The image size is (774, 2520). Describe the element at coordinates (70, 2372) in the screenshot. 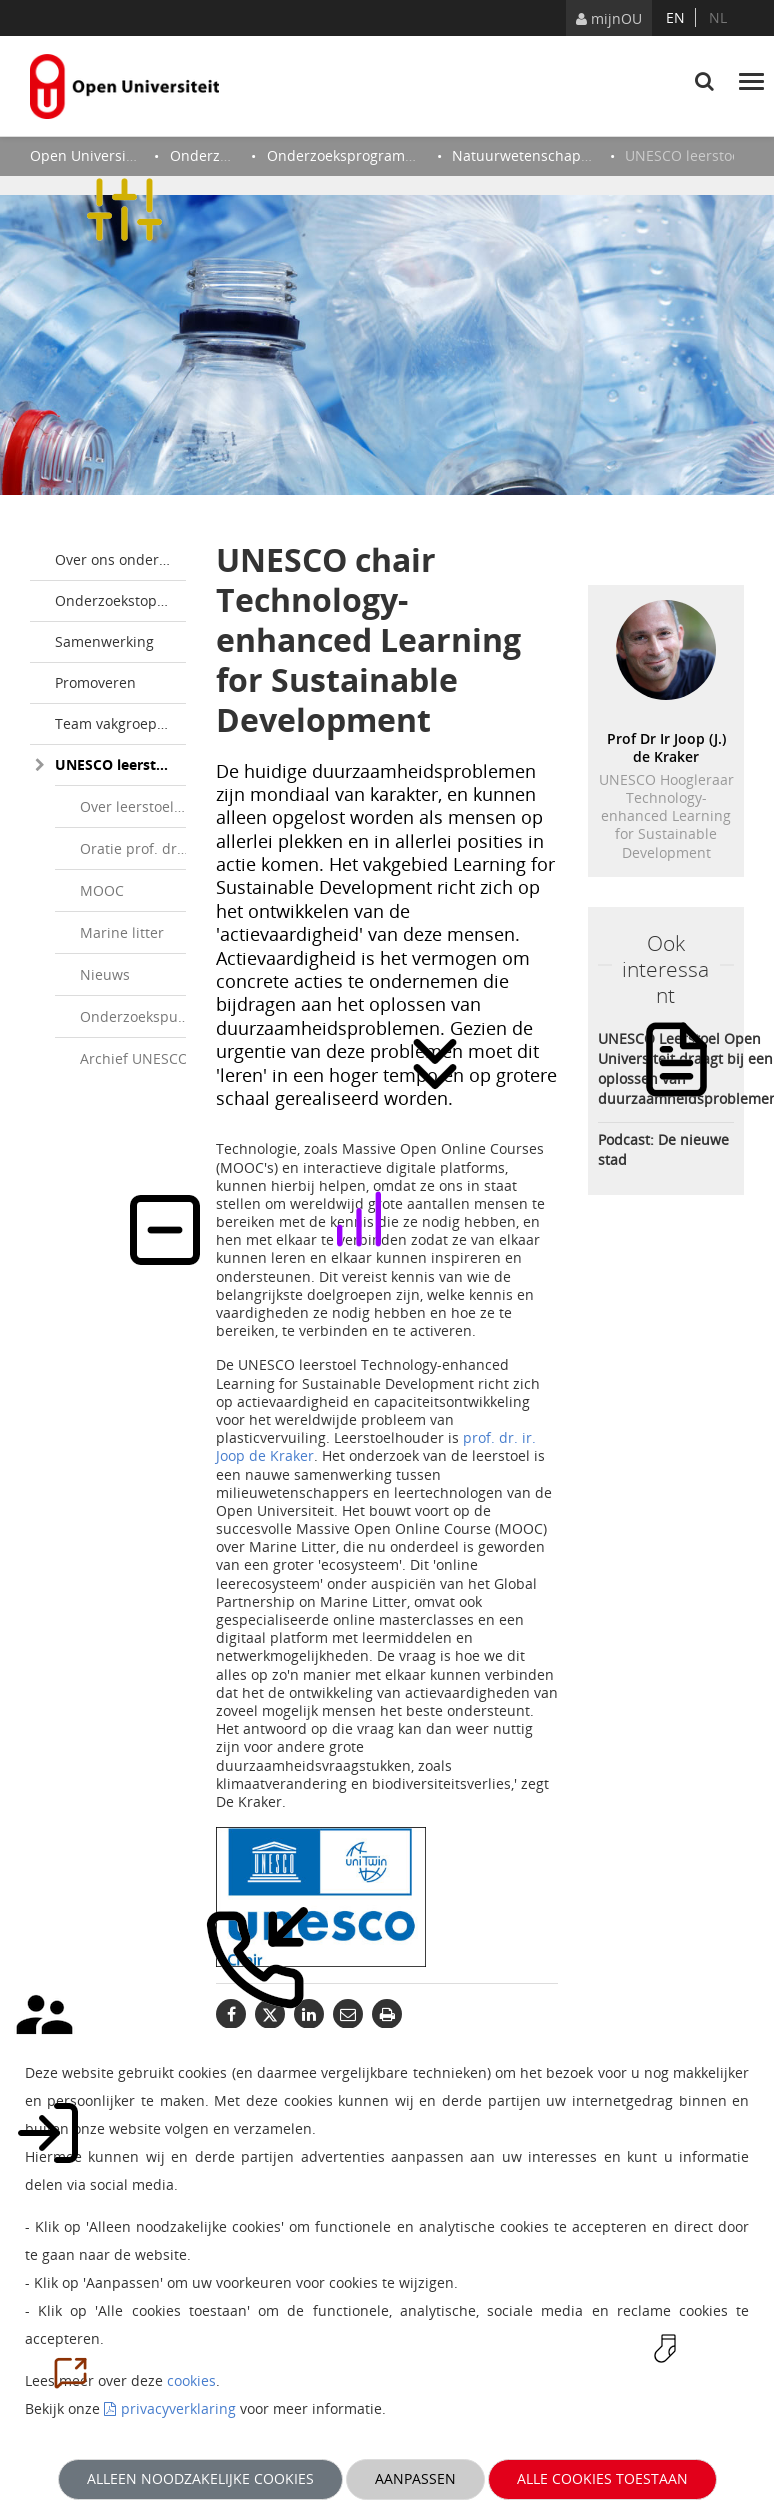

I see `share this conversation` at that location.